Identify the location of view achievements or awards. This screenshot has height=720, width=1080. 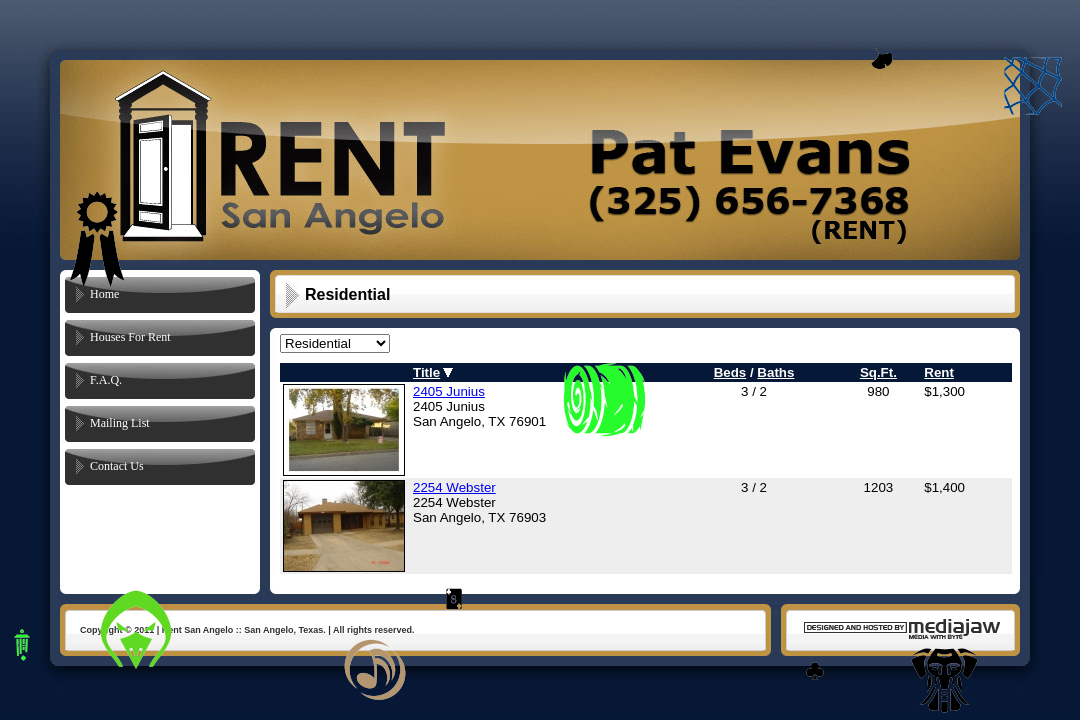
(97, 238).